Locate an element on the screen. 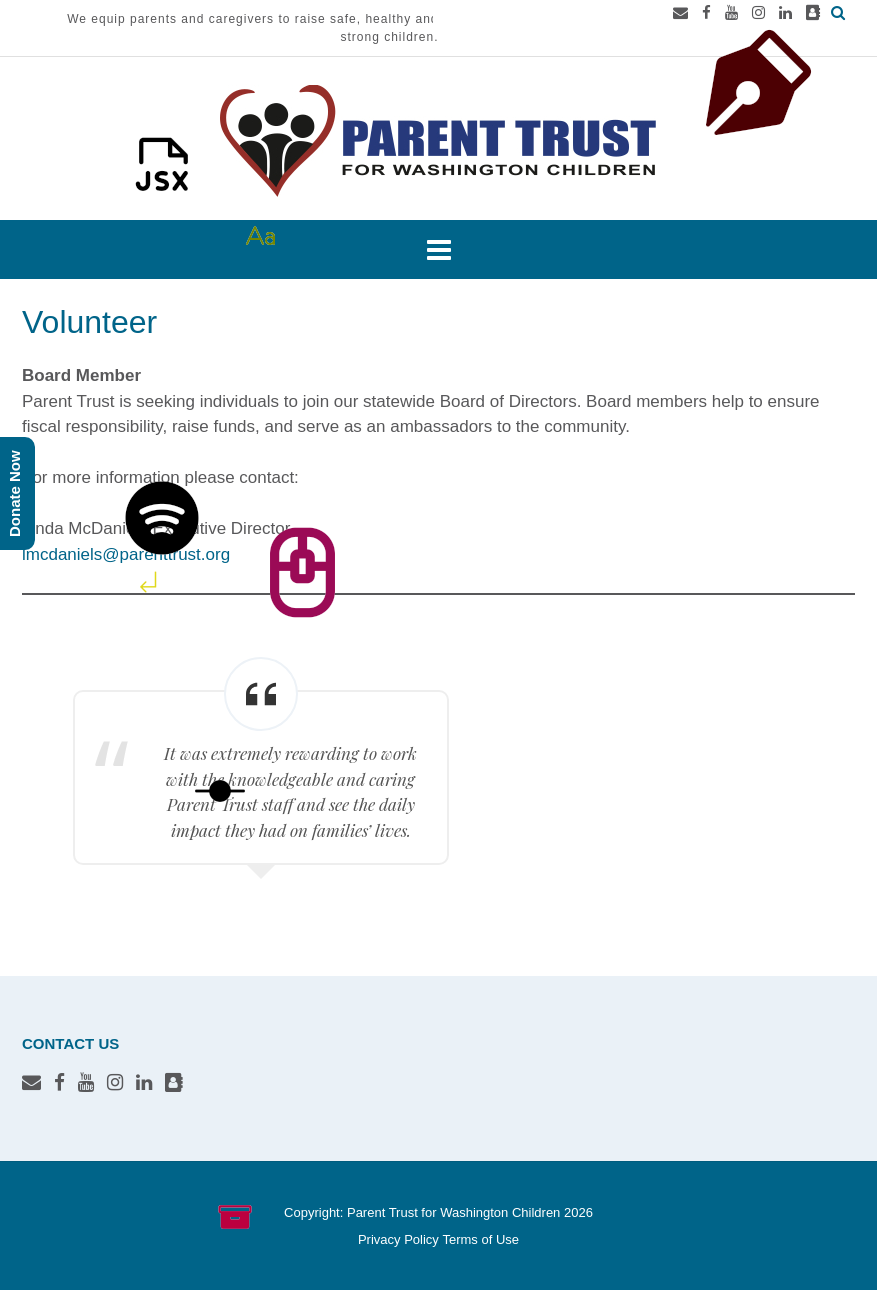 Image resolution: width=877 pixels, height=1290 pixels. return or enter key is located at coordinates (149, 582).